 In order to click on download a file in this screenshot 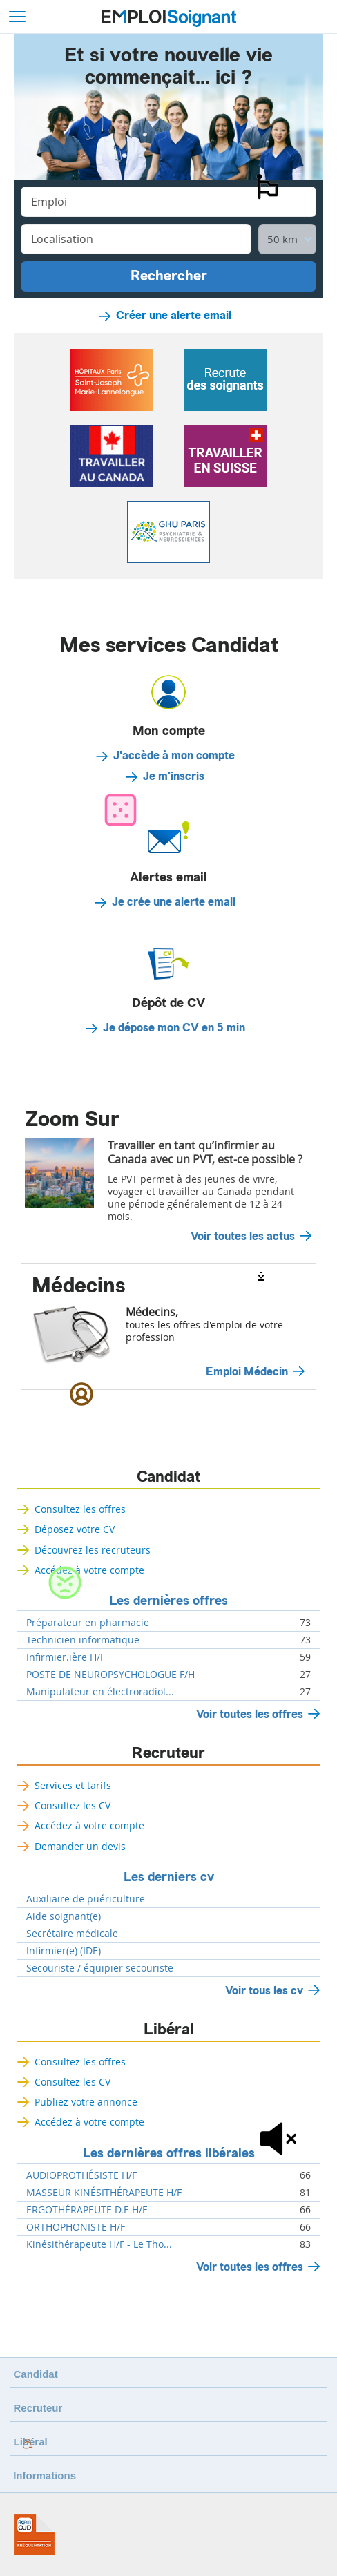, I will do `click(261, 1277)`.